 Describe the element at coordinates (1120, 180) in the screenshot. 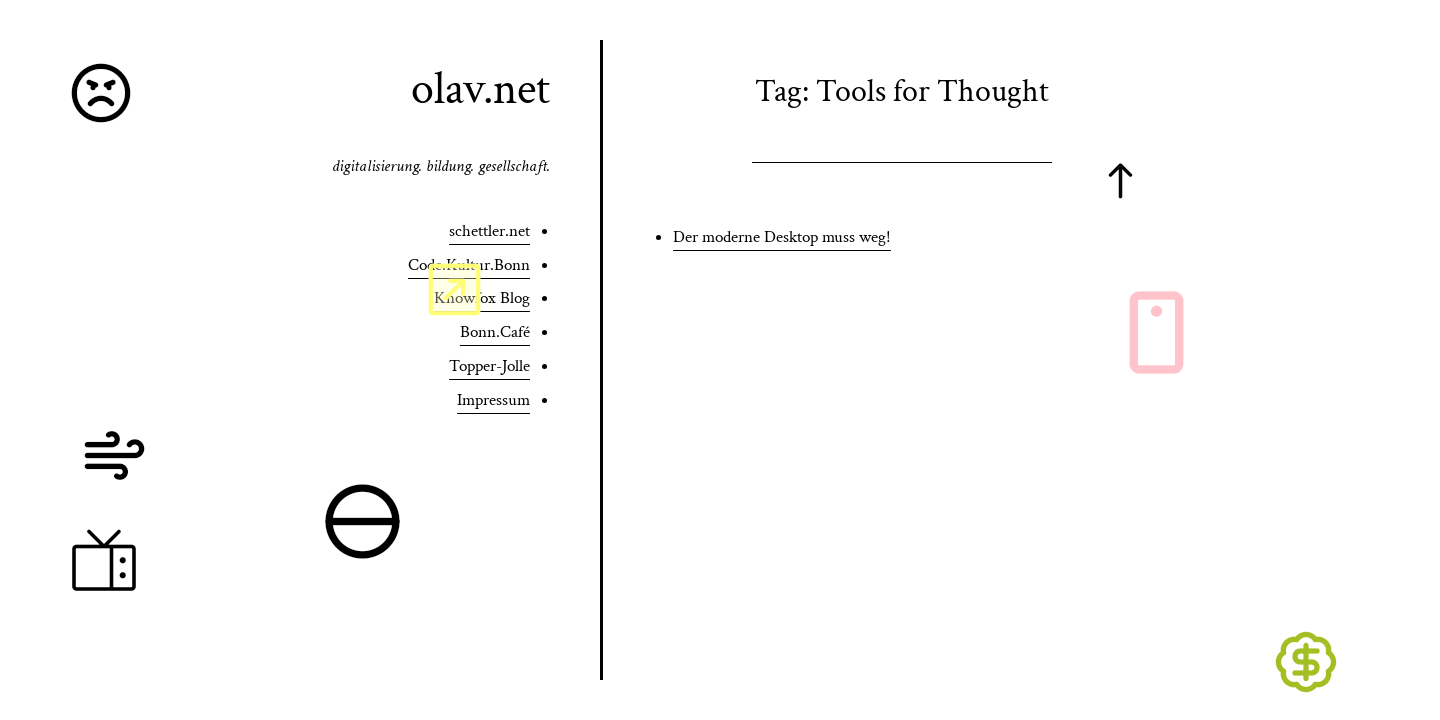

I see `indicates north direction on a map or compass` at that location.